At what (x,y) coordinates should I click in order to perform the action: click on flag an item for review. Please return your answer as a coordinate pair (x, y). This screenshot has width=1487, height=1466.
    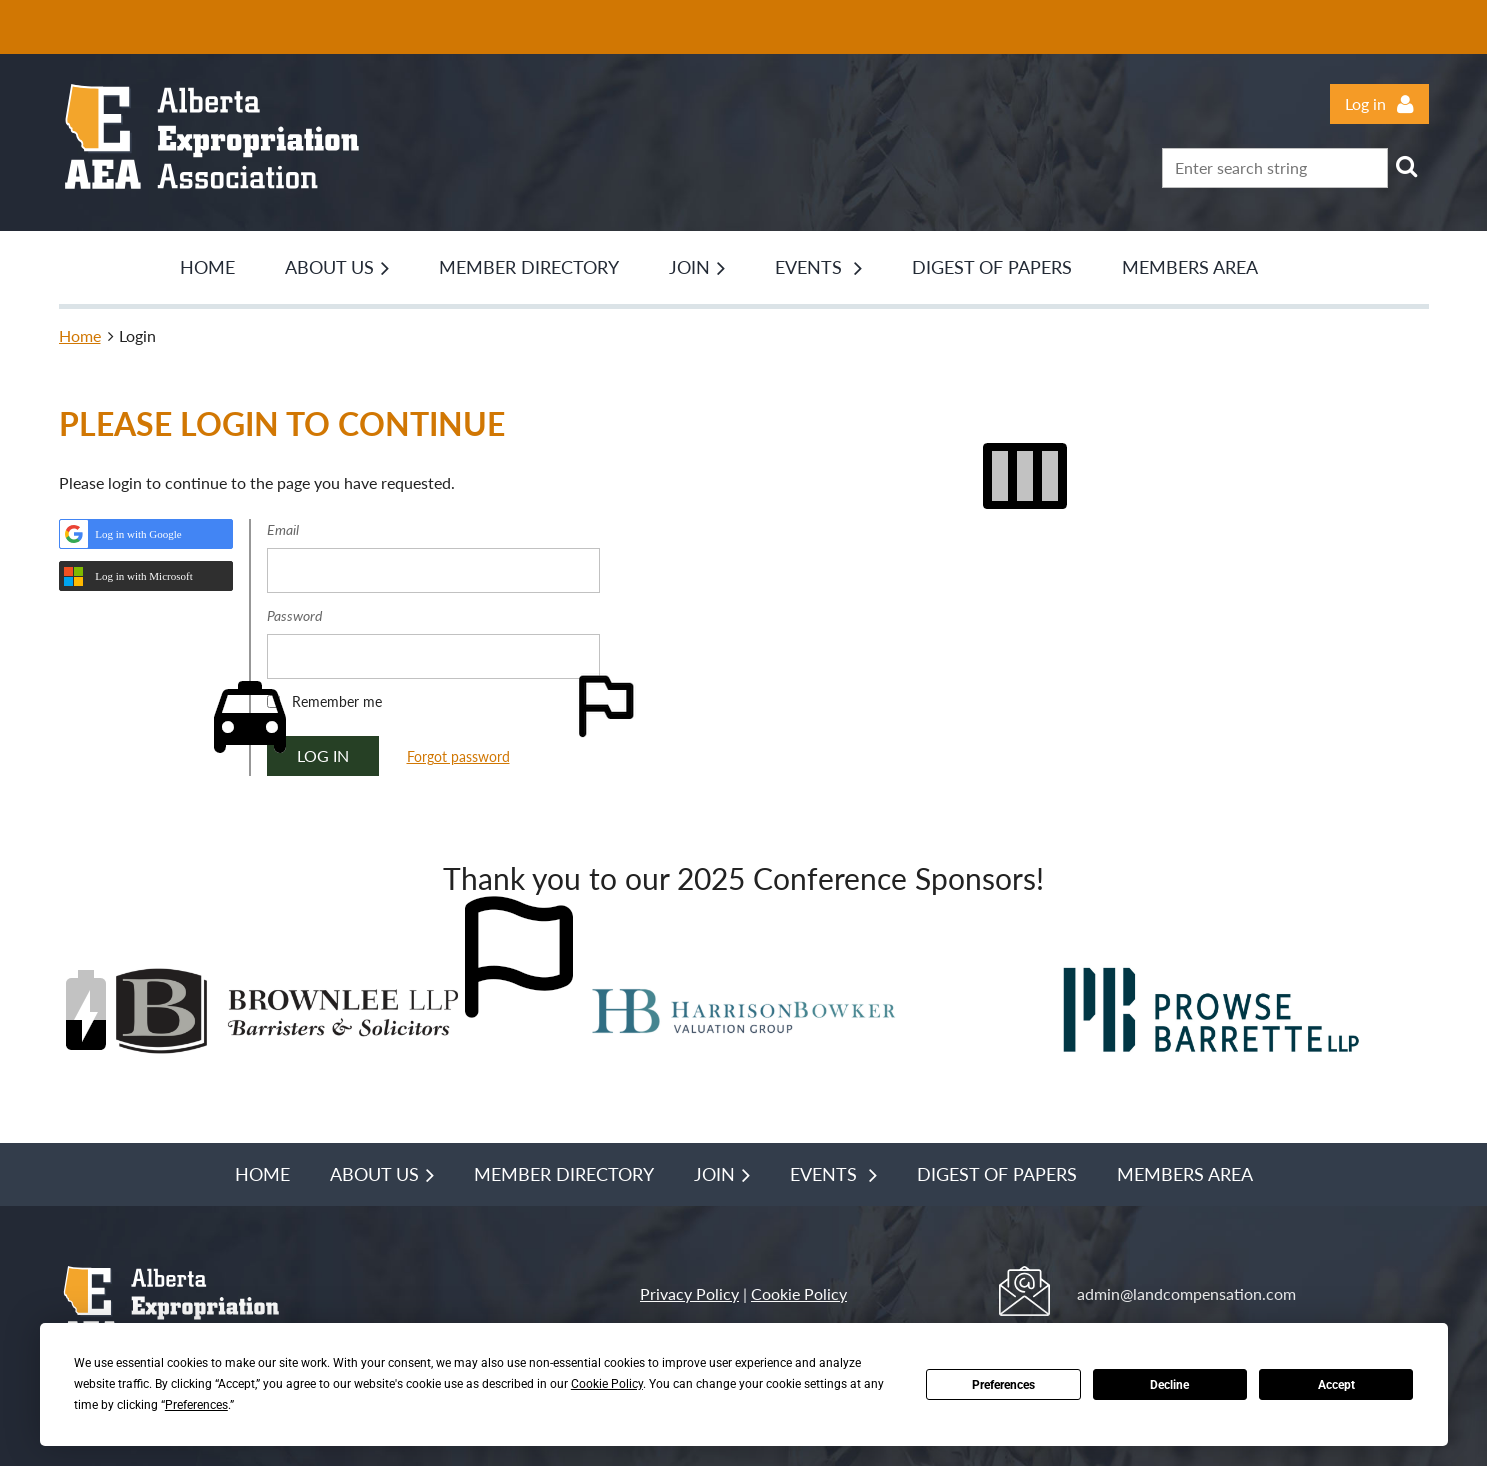
    Looking at the image, I should click on (604, 704).